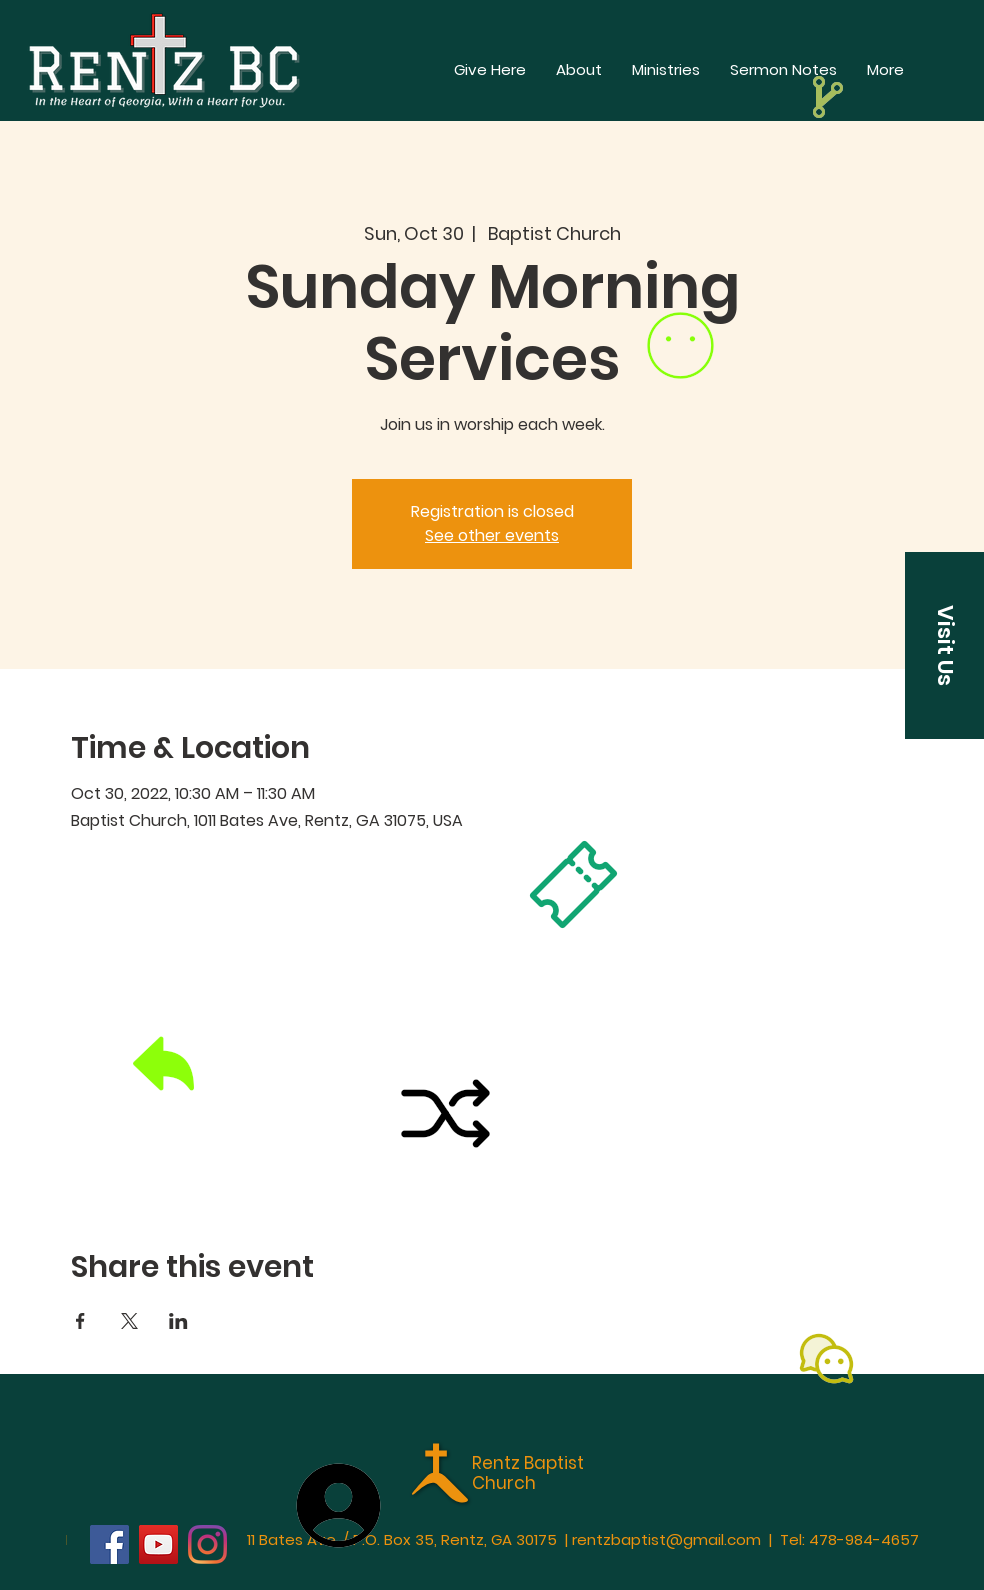 The height and width of the screenshot is (1590, 984). Describe the element at coordinates (828, 97) in the screenshot. I see `view repository branches` at that location.